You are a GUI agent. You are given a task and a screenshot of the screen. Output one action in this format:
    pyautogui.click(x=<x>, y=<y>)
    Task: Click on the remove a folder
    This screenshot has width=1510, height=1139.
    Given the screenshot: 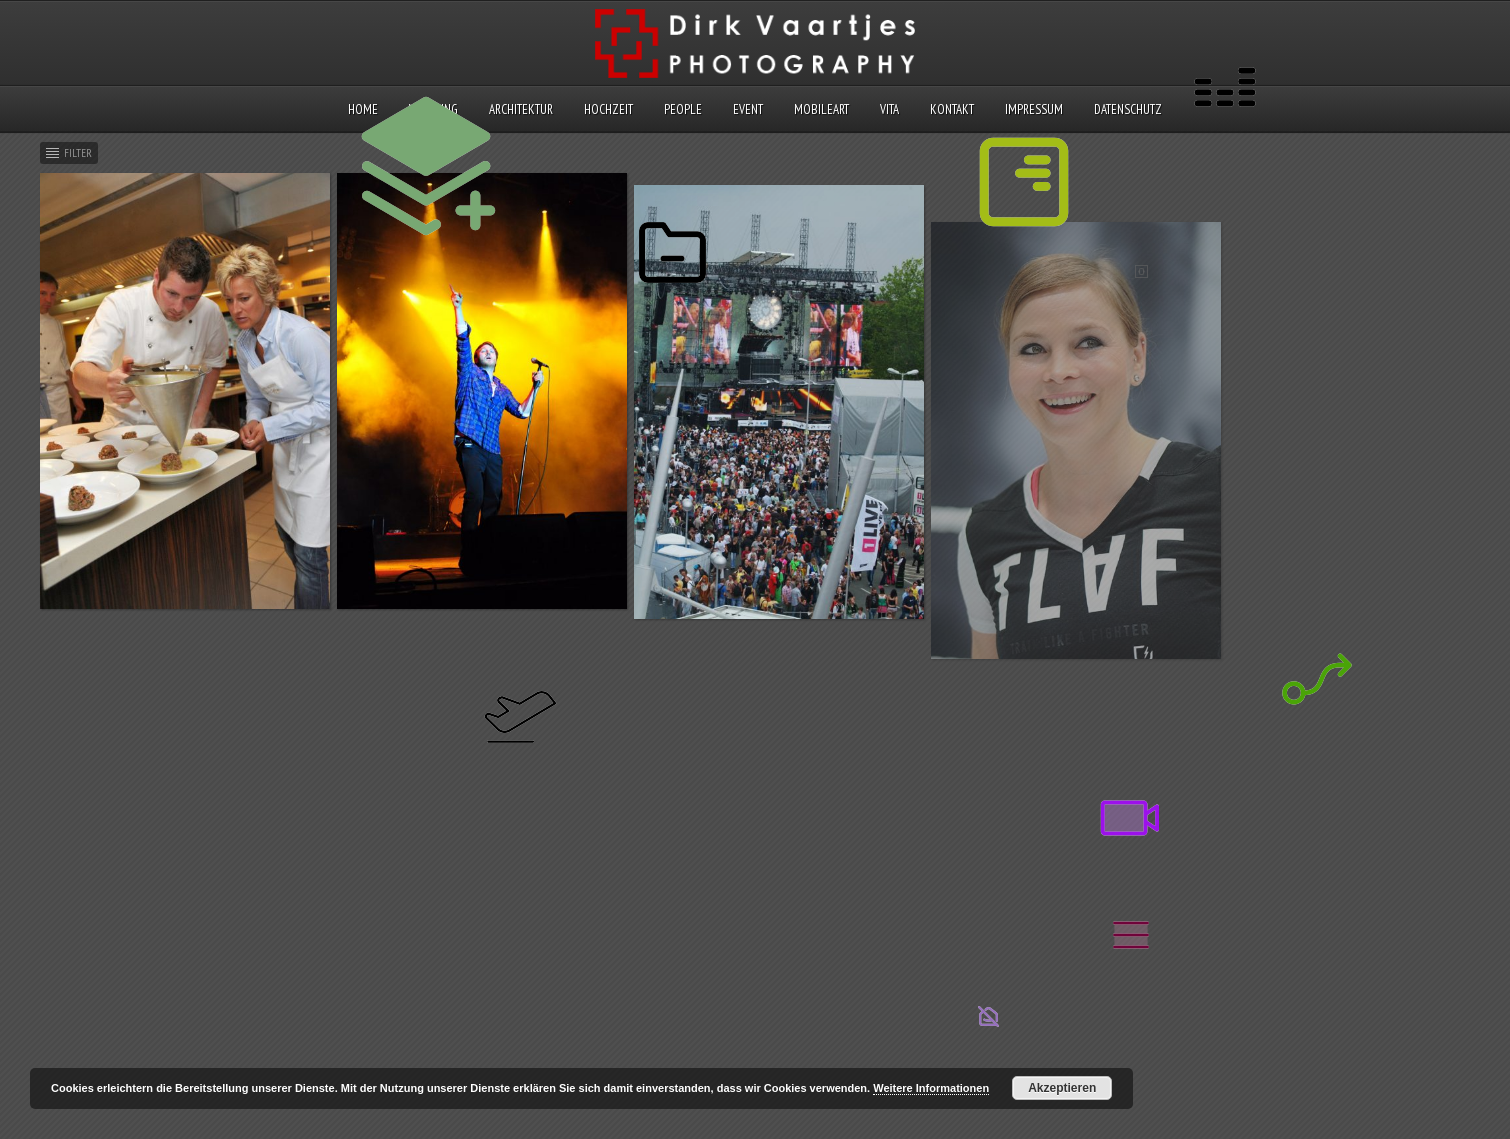 What is the action you would take?
    pyautogui.click(x=672, y=252)
    